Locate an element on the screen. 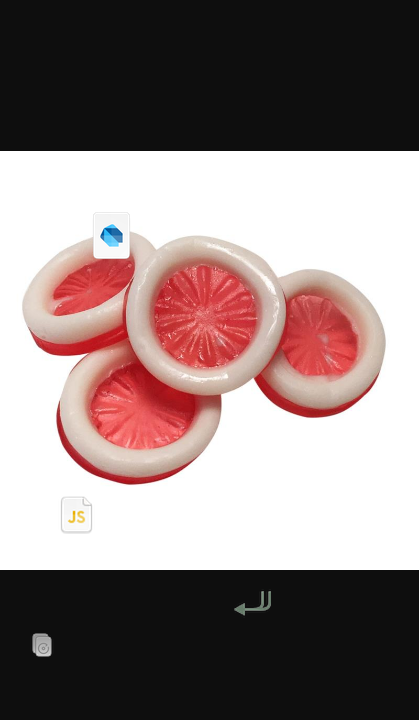 The width and height of the screenshot is (419, 720). indicates a Dart programming language file is located at coordinates (111, 235).